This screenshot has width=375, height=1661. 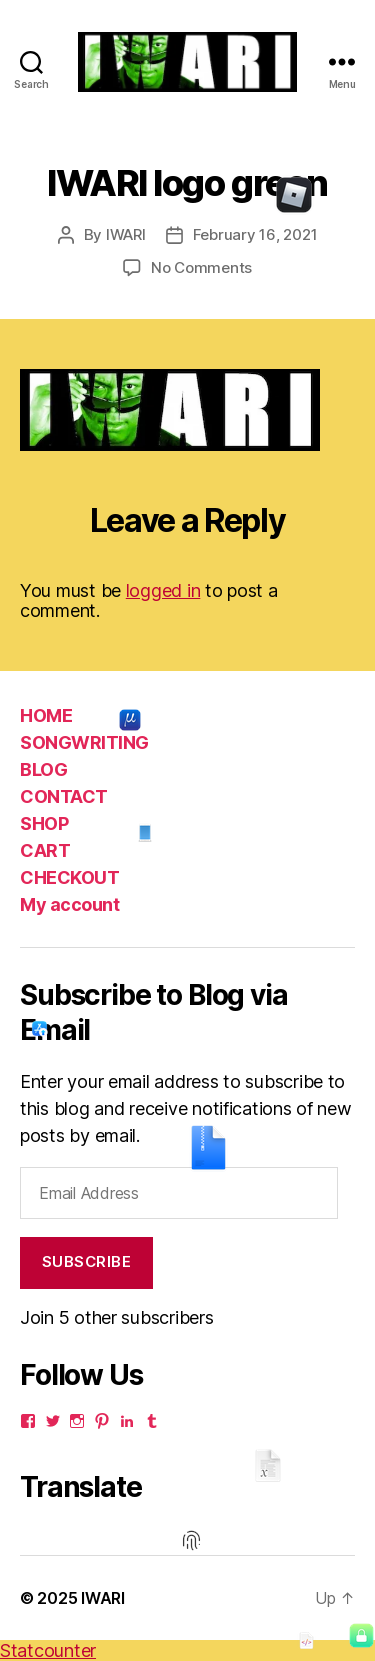 I want to click on open the Roblox app, so click(x=294, y=195).